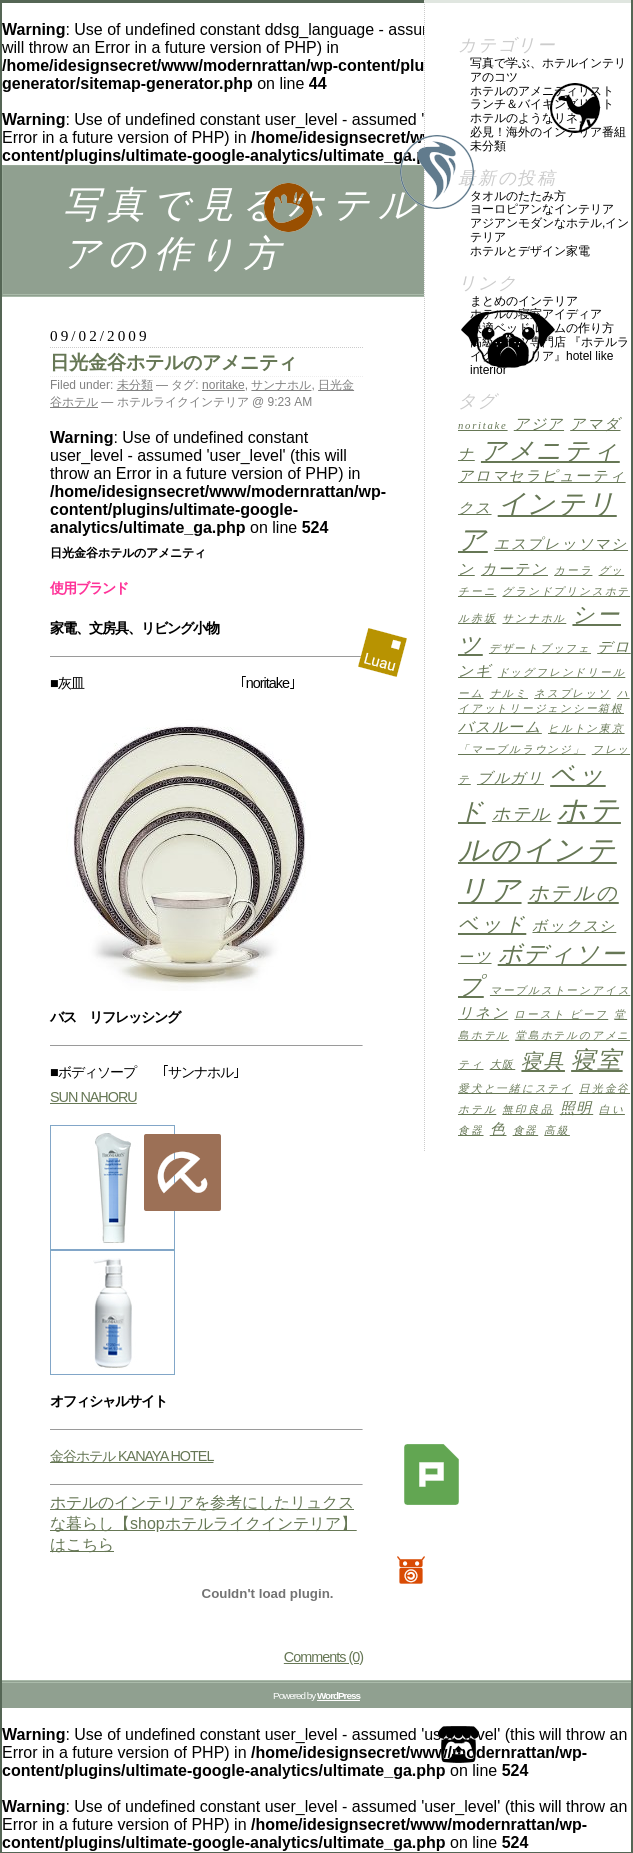 The height and width of the screenshot is (1853, 633). Describe the element at coordinates (458, 1744) in the screenshot. I see `visit itch.io indie game marketplace` at that location.